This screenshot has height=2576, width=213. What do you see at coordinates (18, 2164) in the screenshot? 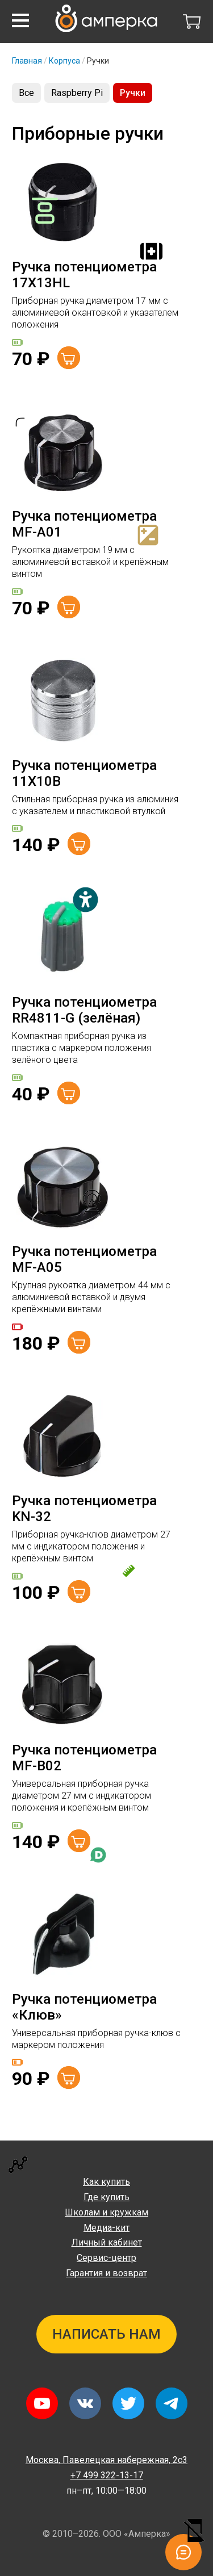
I see `view connected data points or nodes` at bounding box center [18, 2164].